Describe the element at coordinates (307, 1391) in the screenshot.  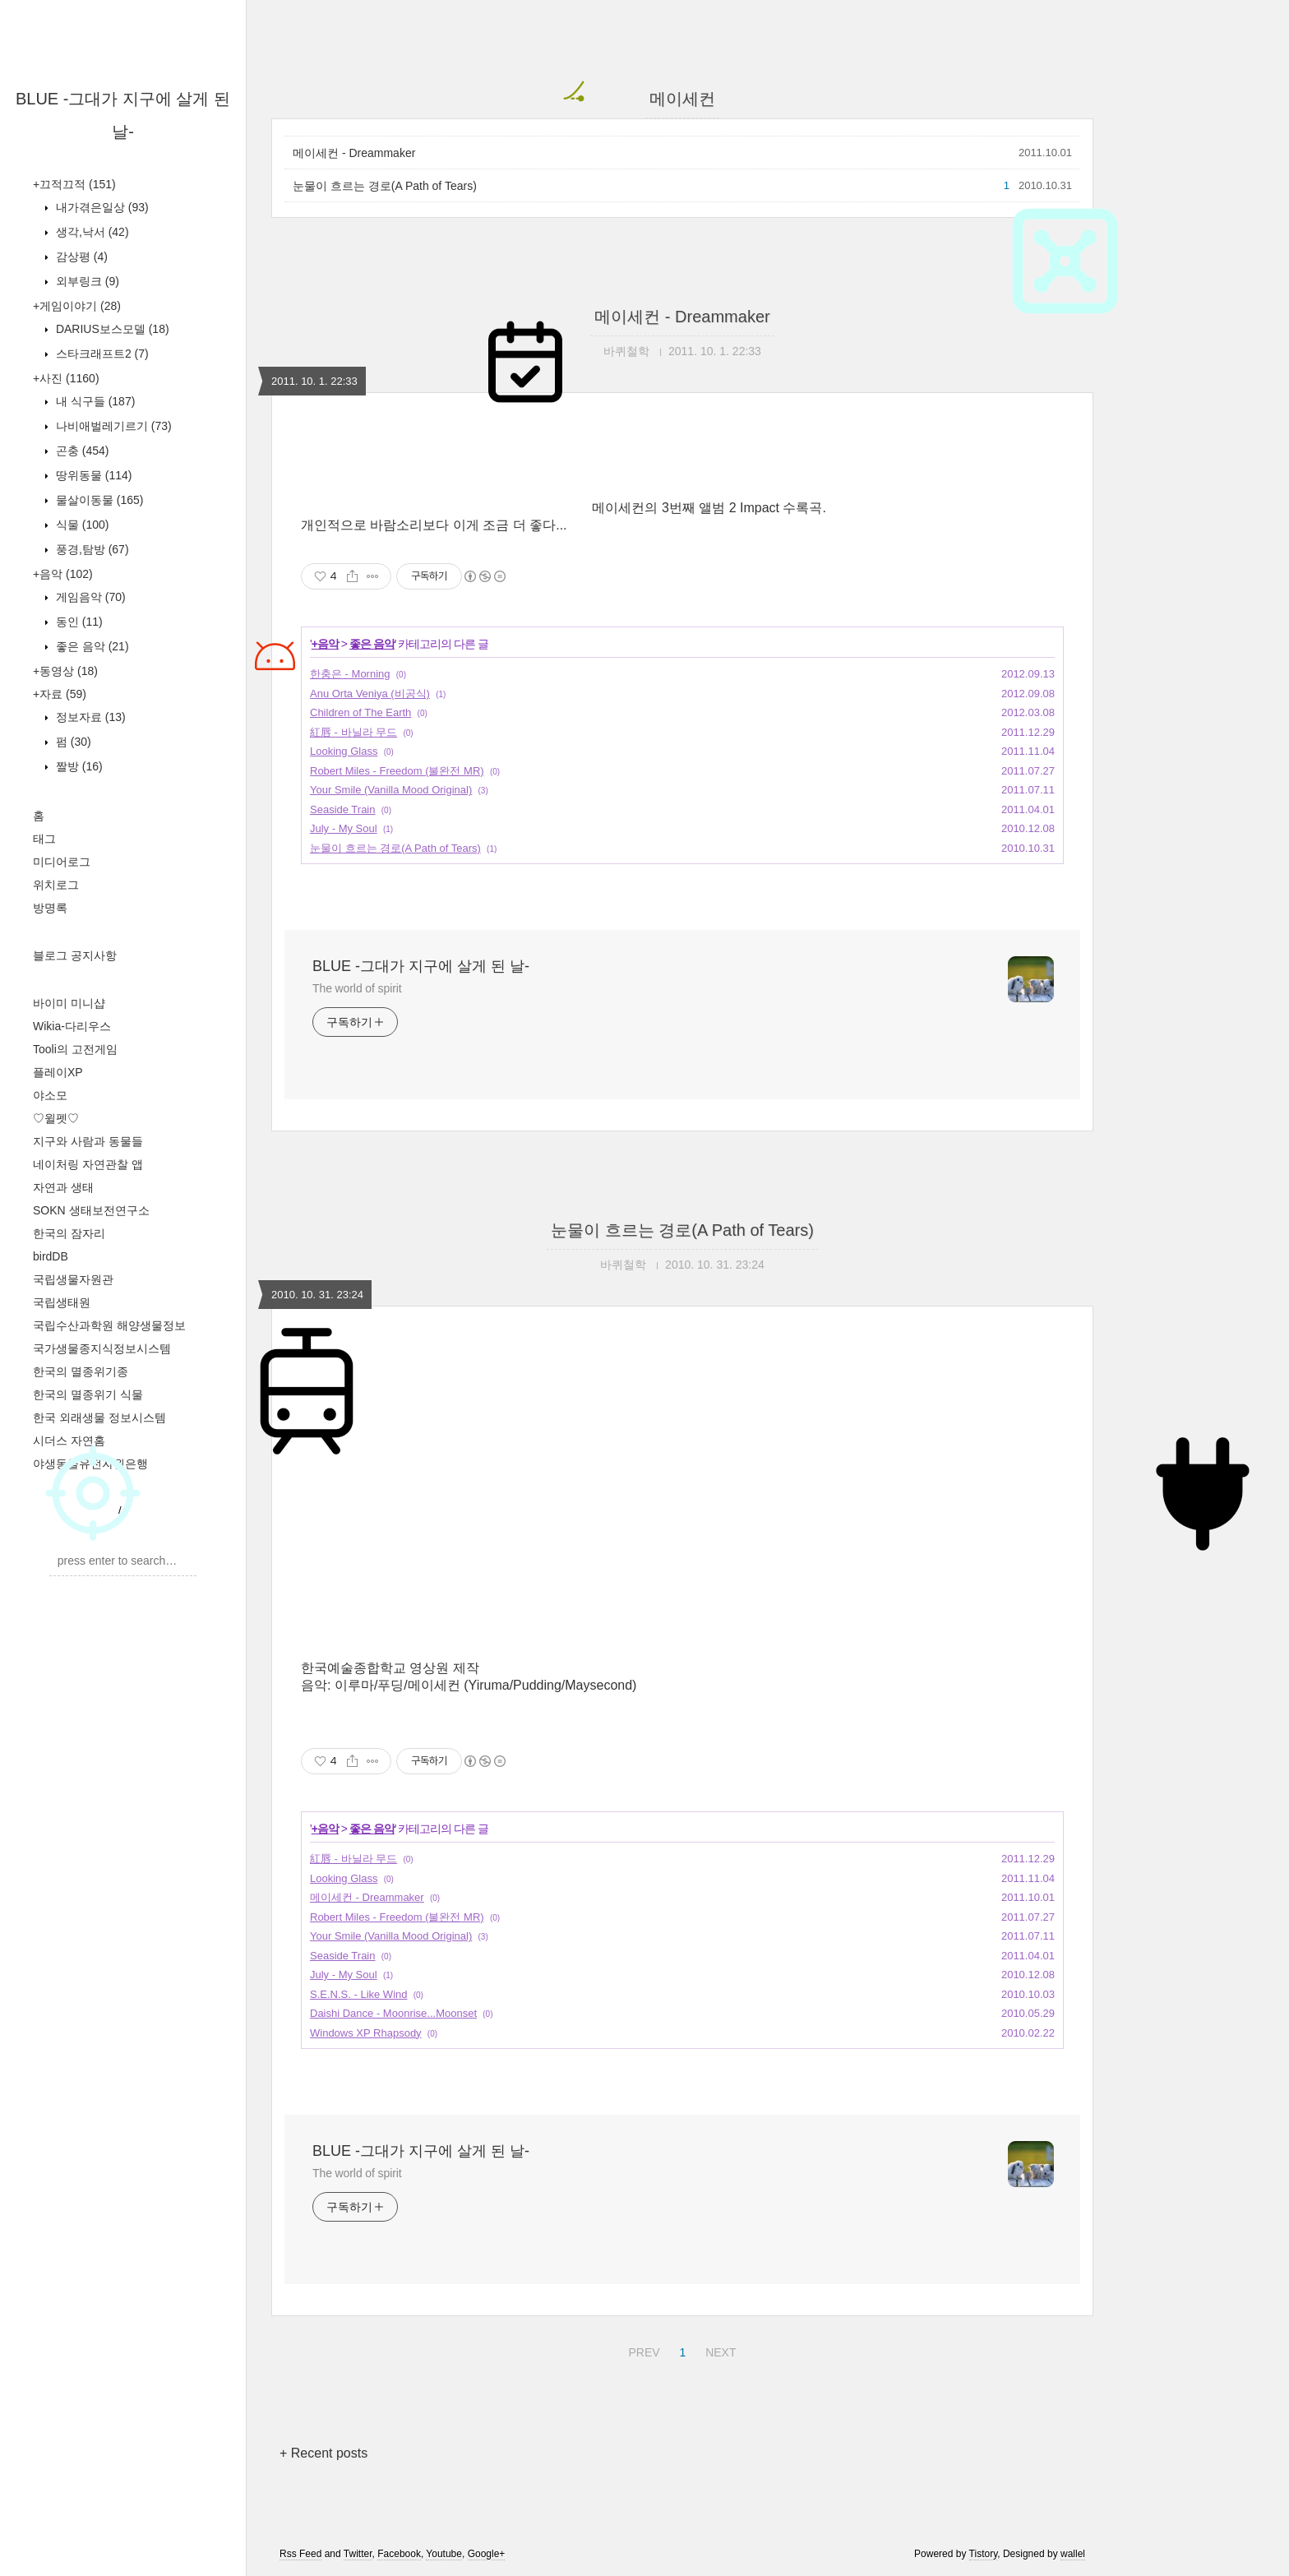
I see `access public transit or tram routes` at that location.